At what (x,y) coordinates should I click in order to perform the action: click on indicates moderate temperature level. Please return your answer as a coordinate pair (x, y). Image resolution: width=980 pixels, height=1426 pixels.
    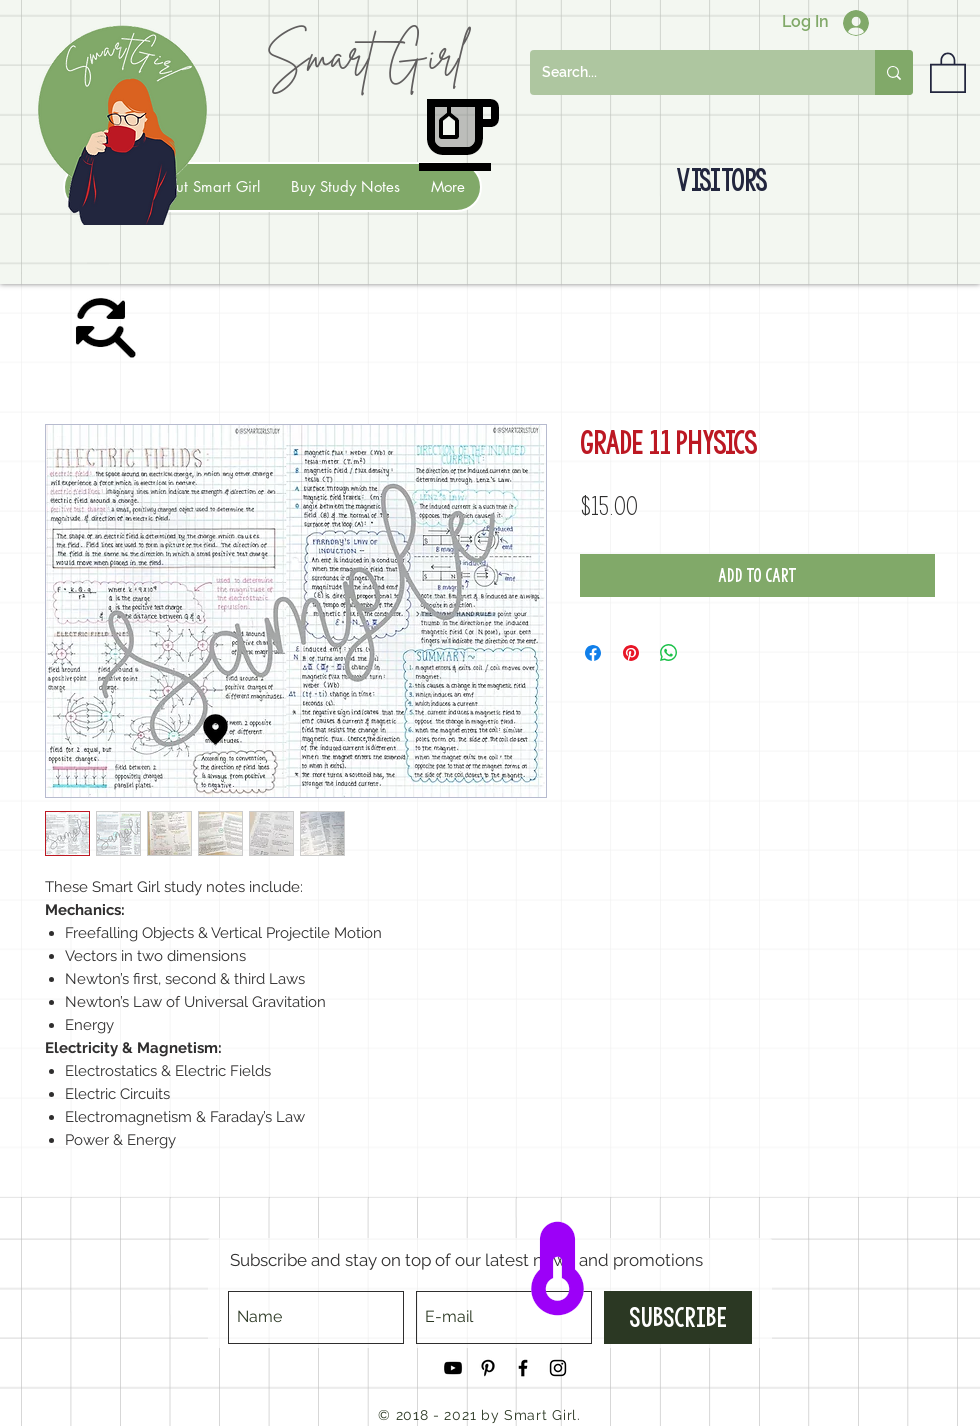
    Looking at the image, I should click on (557, 1268).